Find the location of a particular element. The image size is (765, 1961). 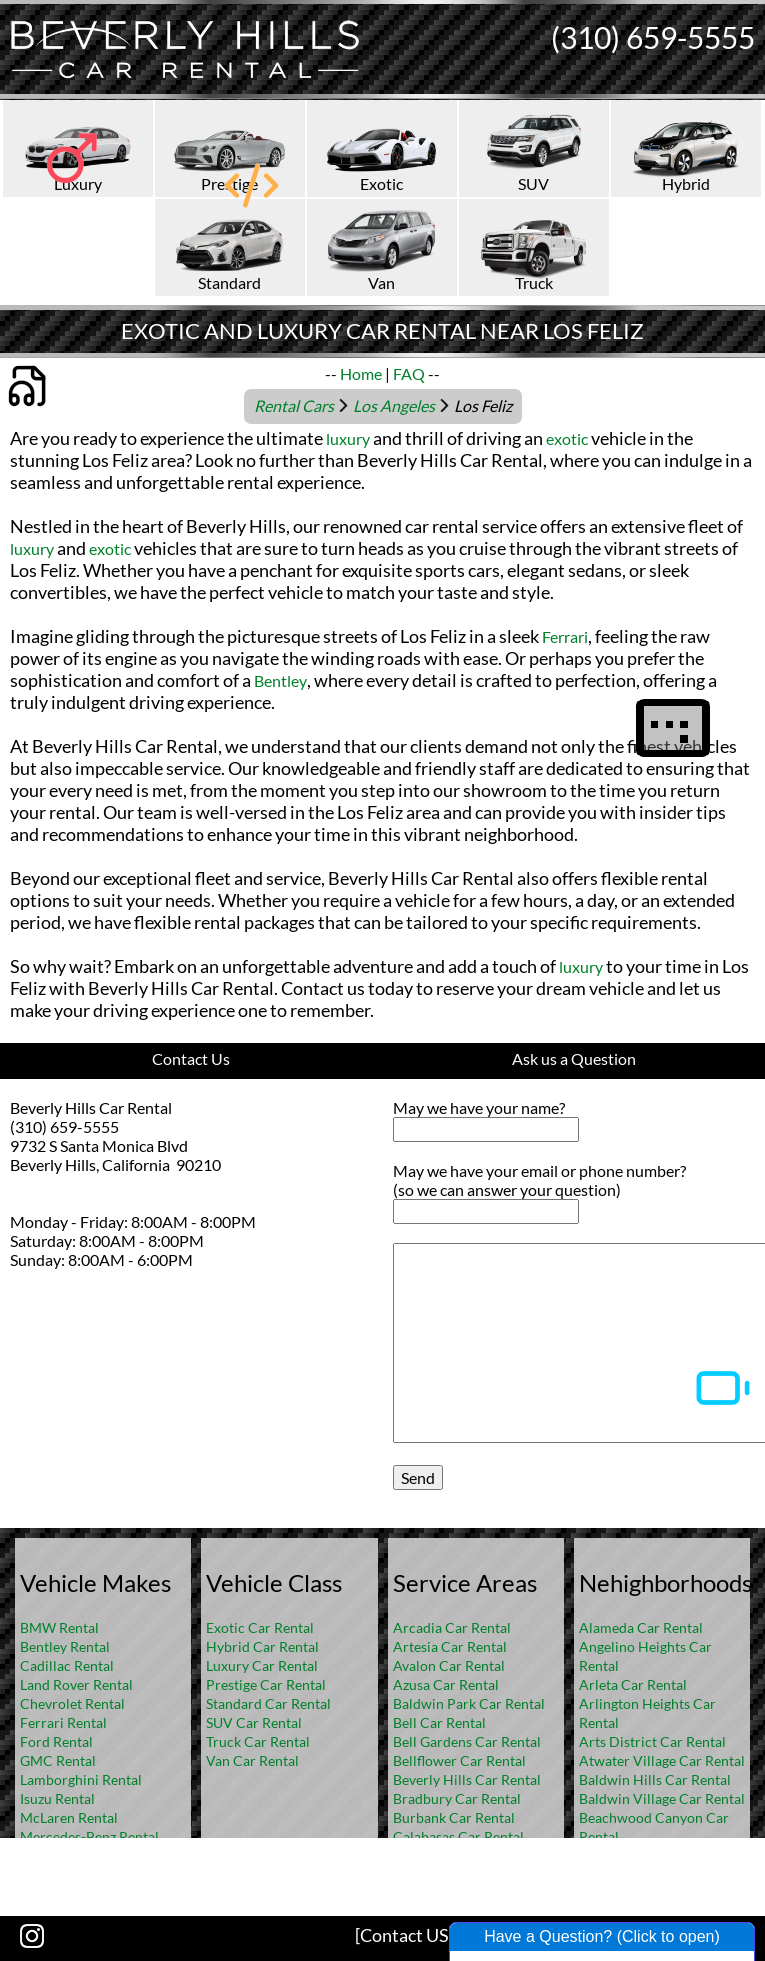

indicates male gender selection is located at coordinates (70, 159).